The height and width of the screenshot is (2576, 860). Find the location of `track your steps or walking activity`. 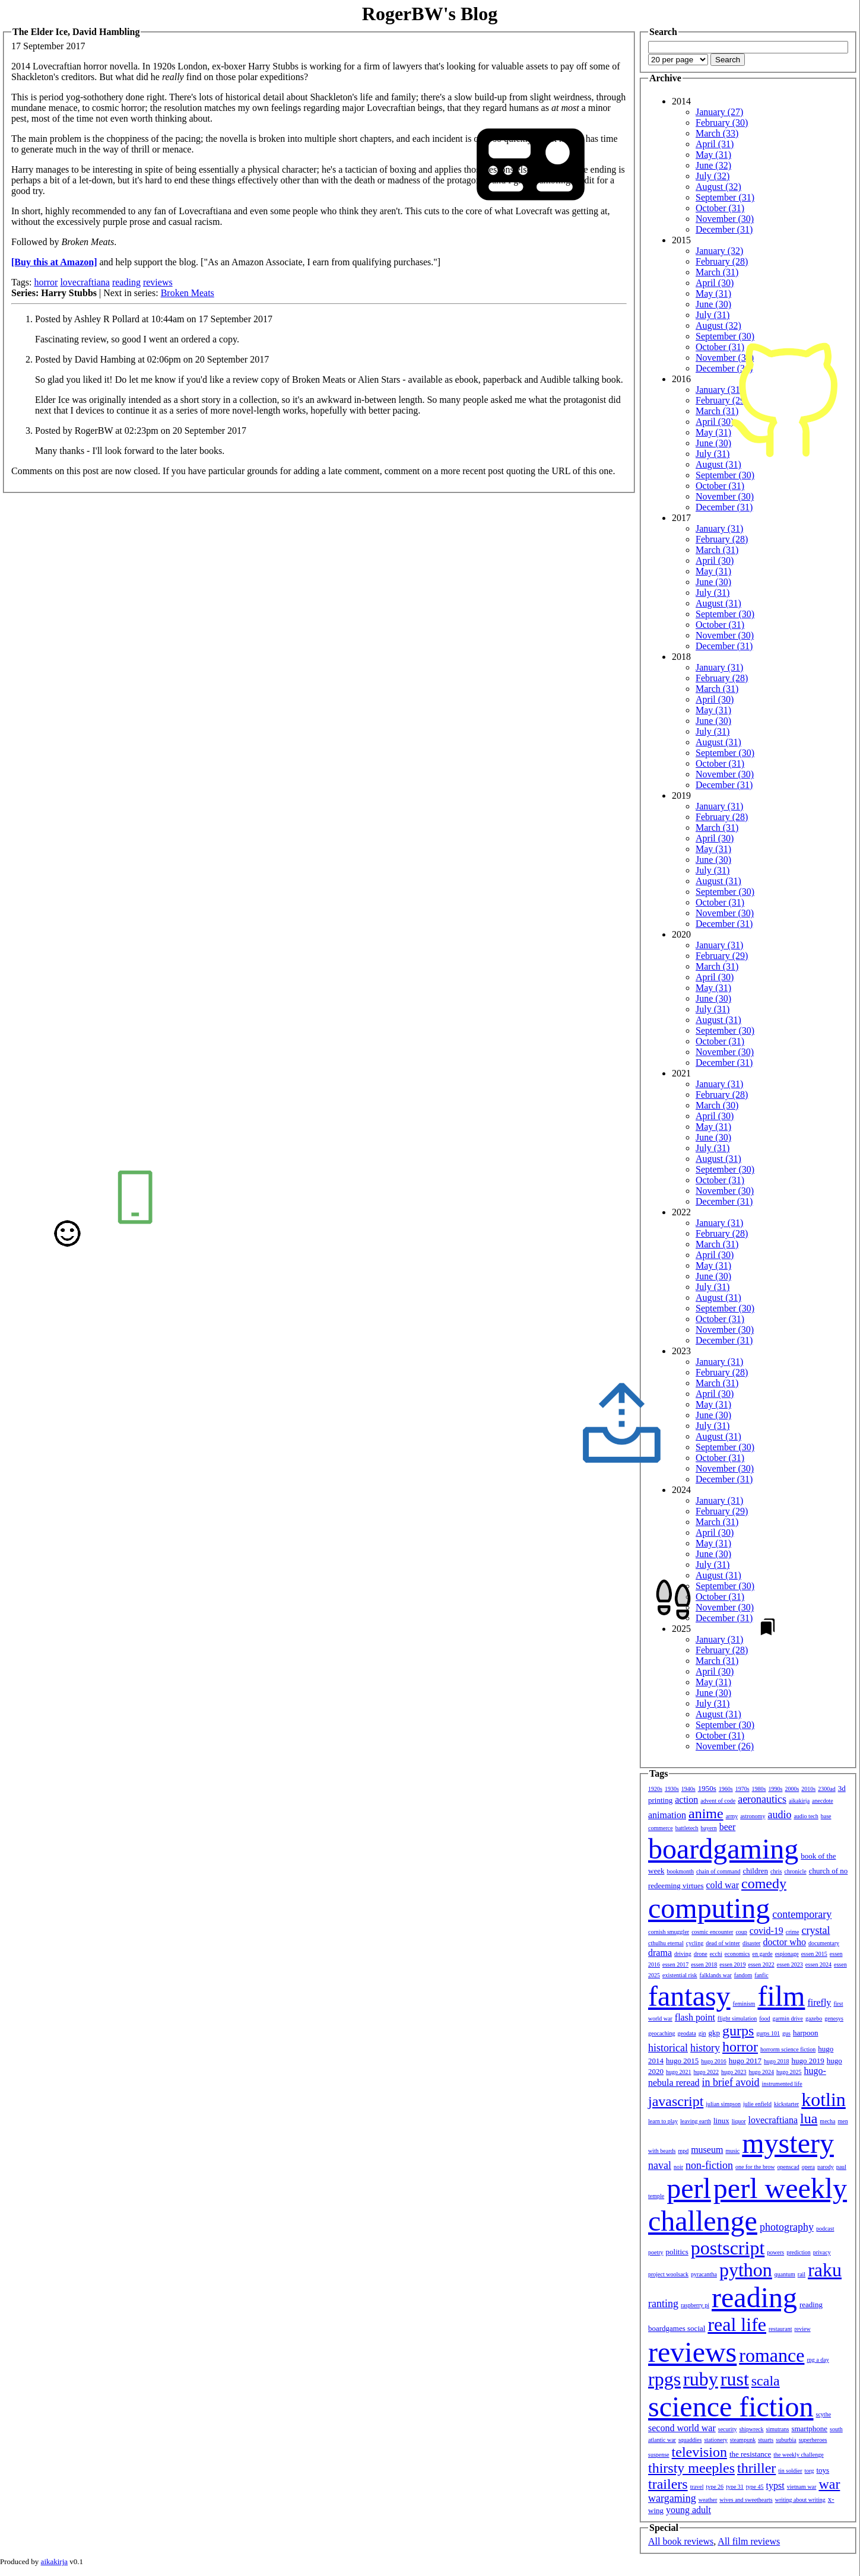

track your steps or walking activity is located at coordinates (673, 1599).